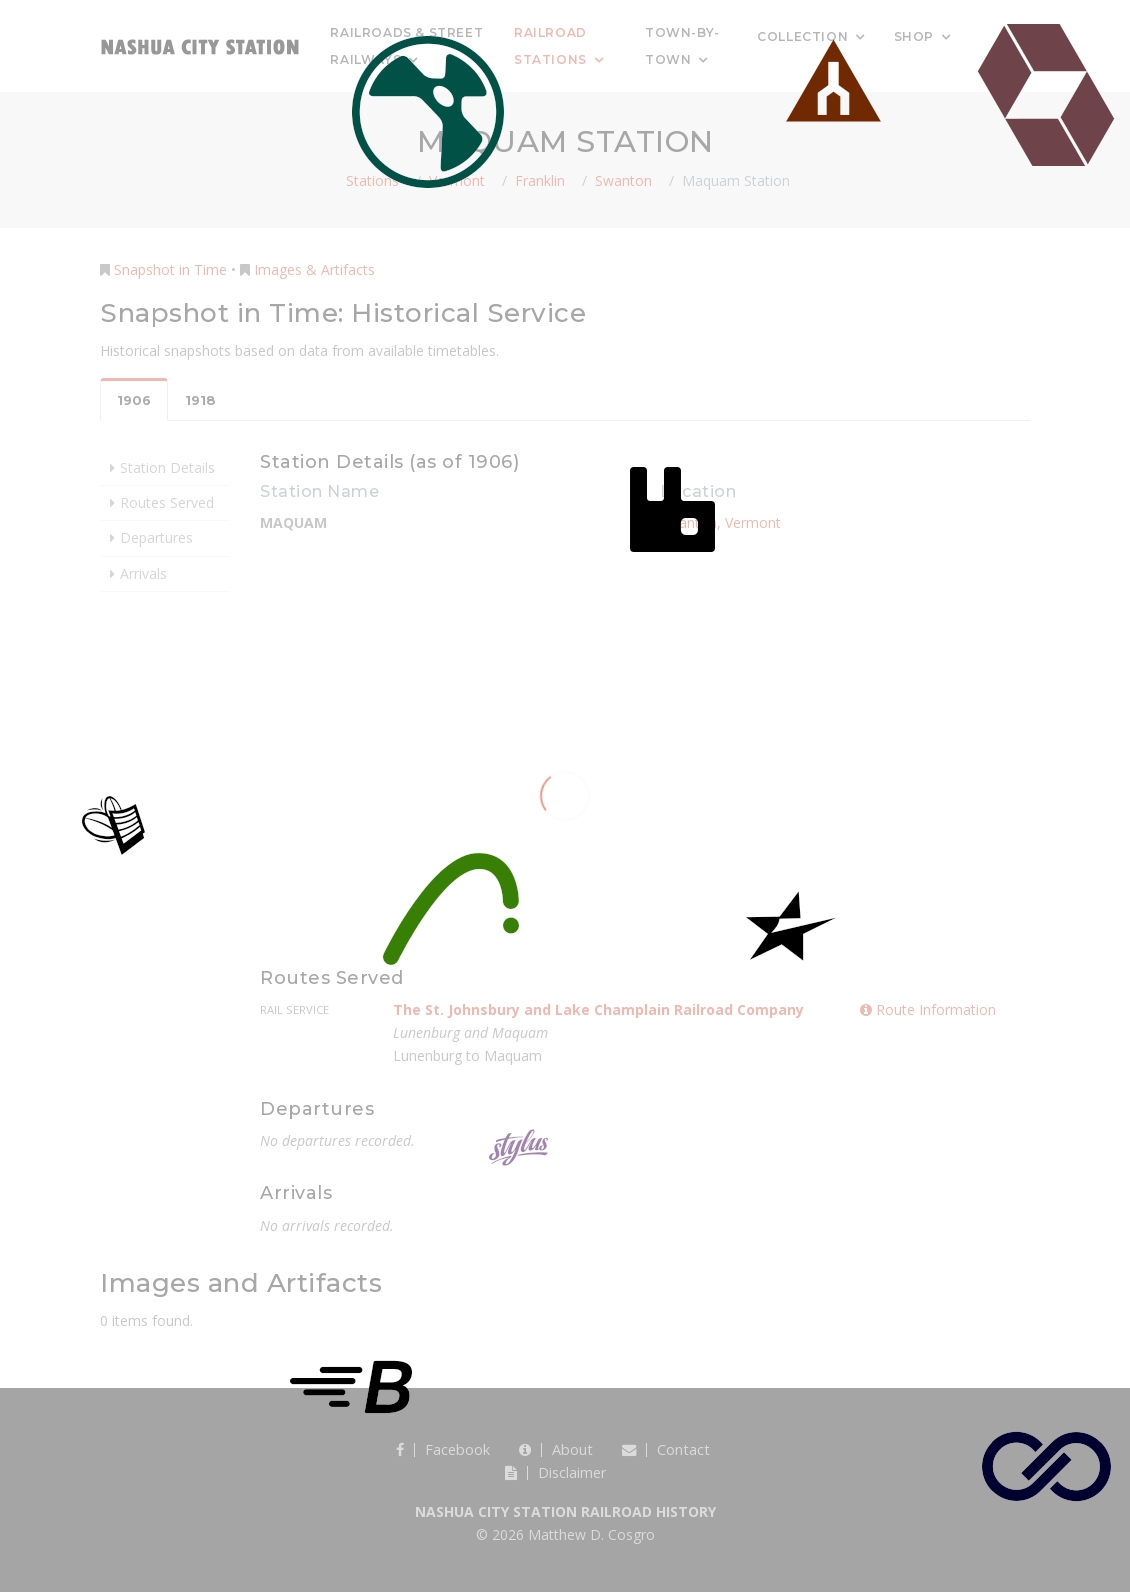 This screenshot has width=1130, height=1592. I want to click on taxbuzz company logo, so click(113, 825).